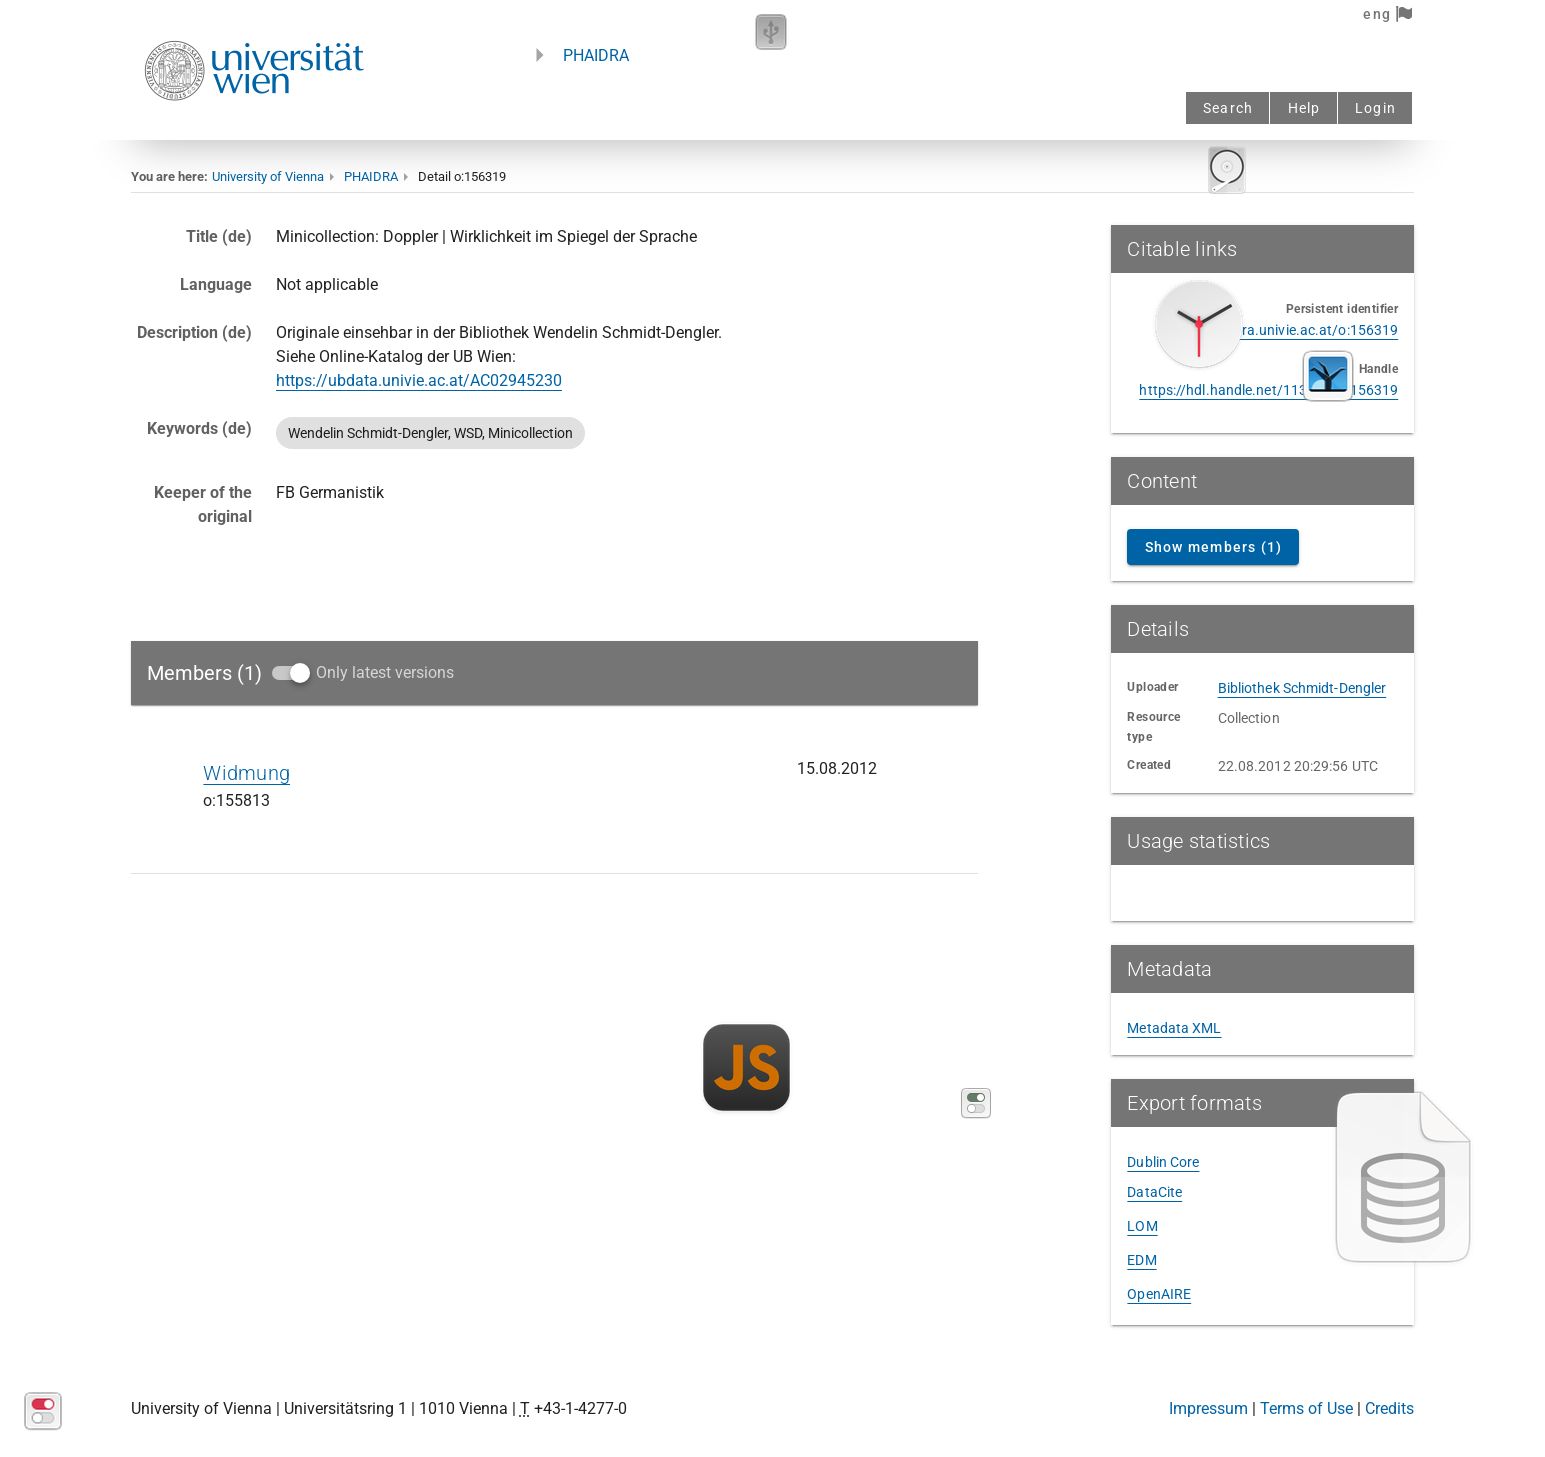 This screenshot has height=1457, width=1545. I want to click on sql database file, so click(1403, 1177).